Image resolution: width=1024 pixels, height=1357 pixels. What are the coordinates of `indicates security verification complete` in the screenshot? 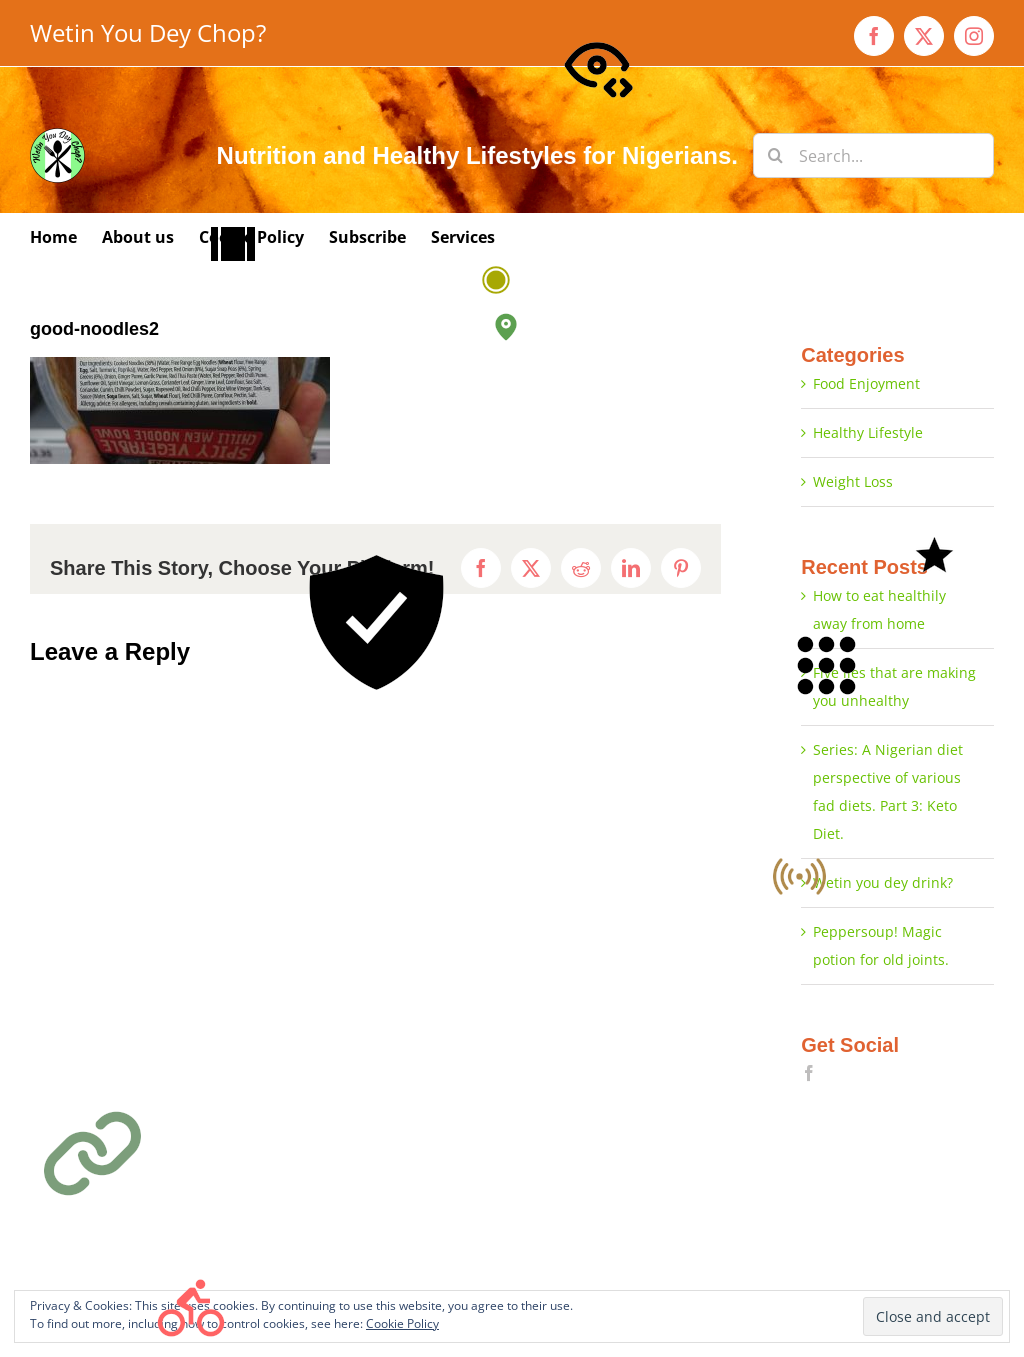 It's located at (376, 622).